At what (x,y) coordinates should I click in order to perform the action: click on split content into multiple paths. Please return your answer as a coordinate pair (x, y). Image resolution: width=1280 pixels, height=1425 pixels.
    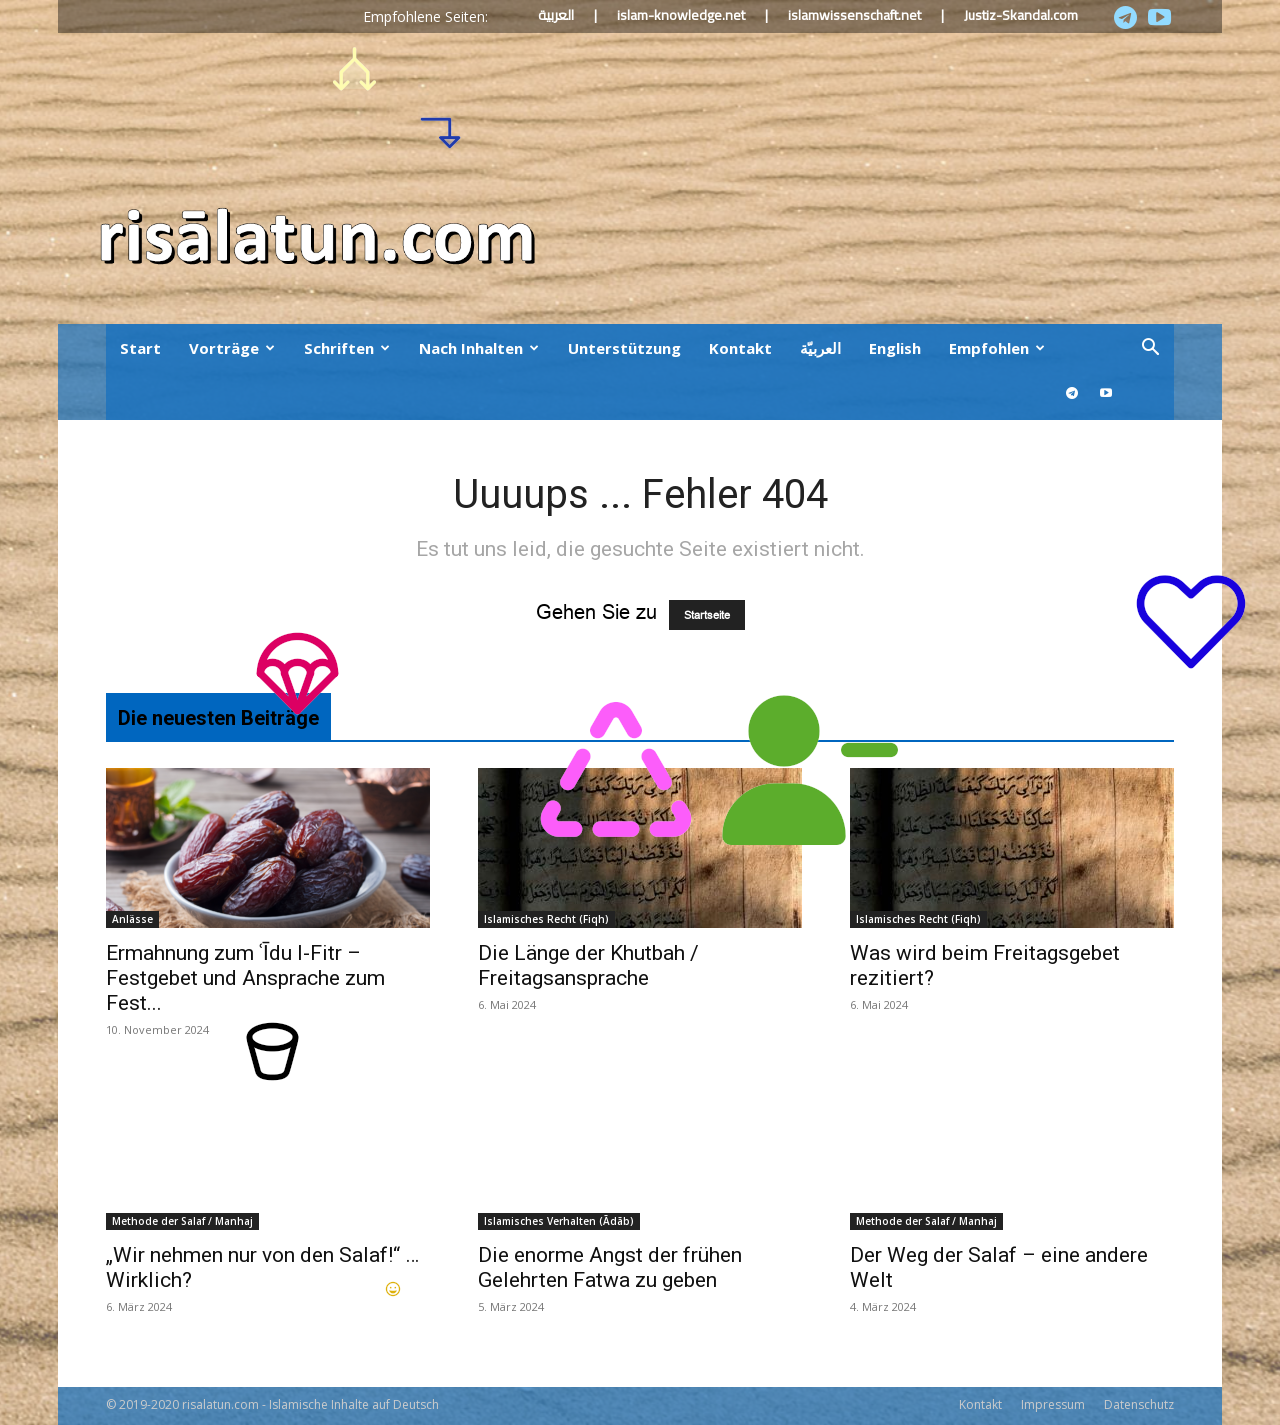
    Looking at the image, I should click on (354, 70).